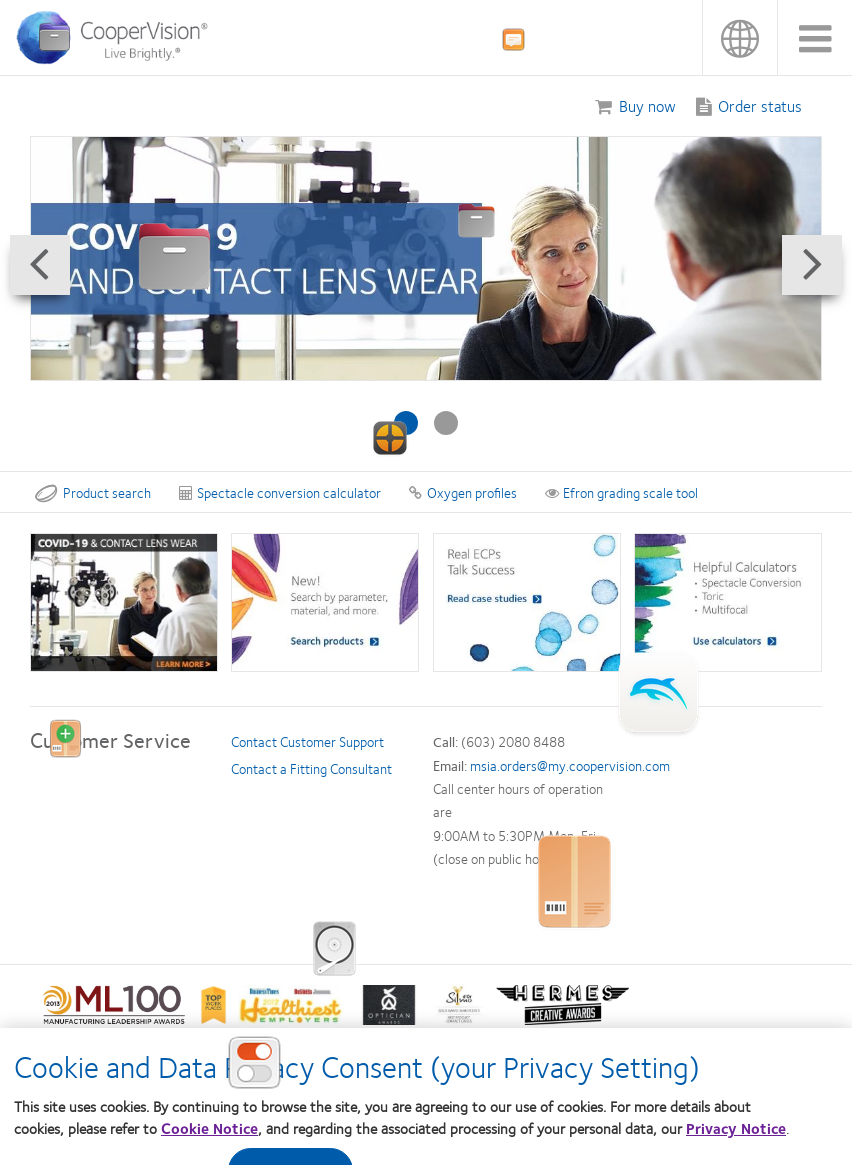 The width and height of the screenshot is (852, 1165). I want to click on add a new software package, so click(65, 738).